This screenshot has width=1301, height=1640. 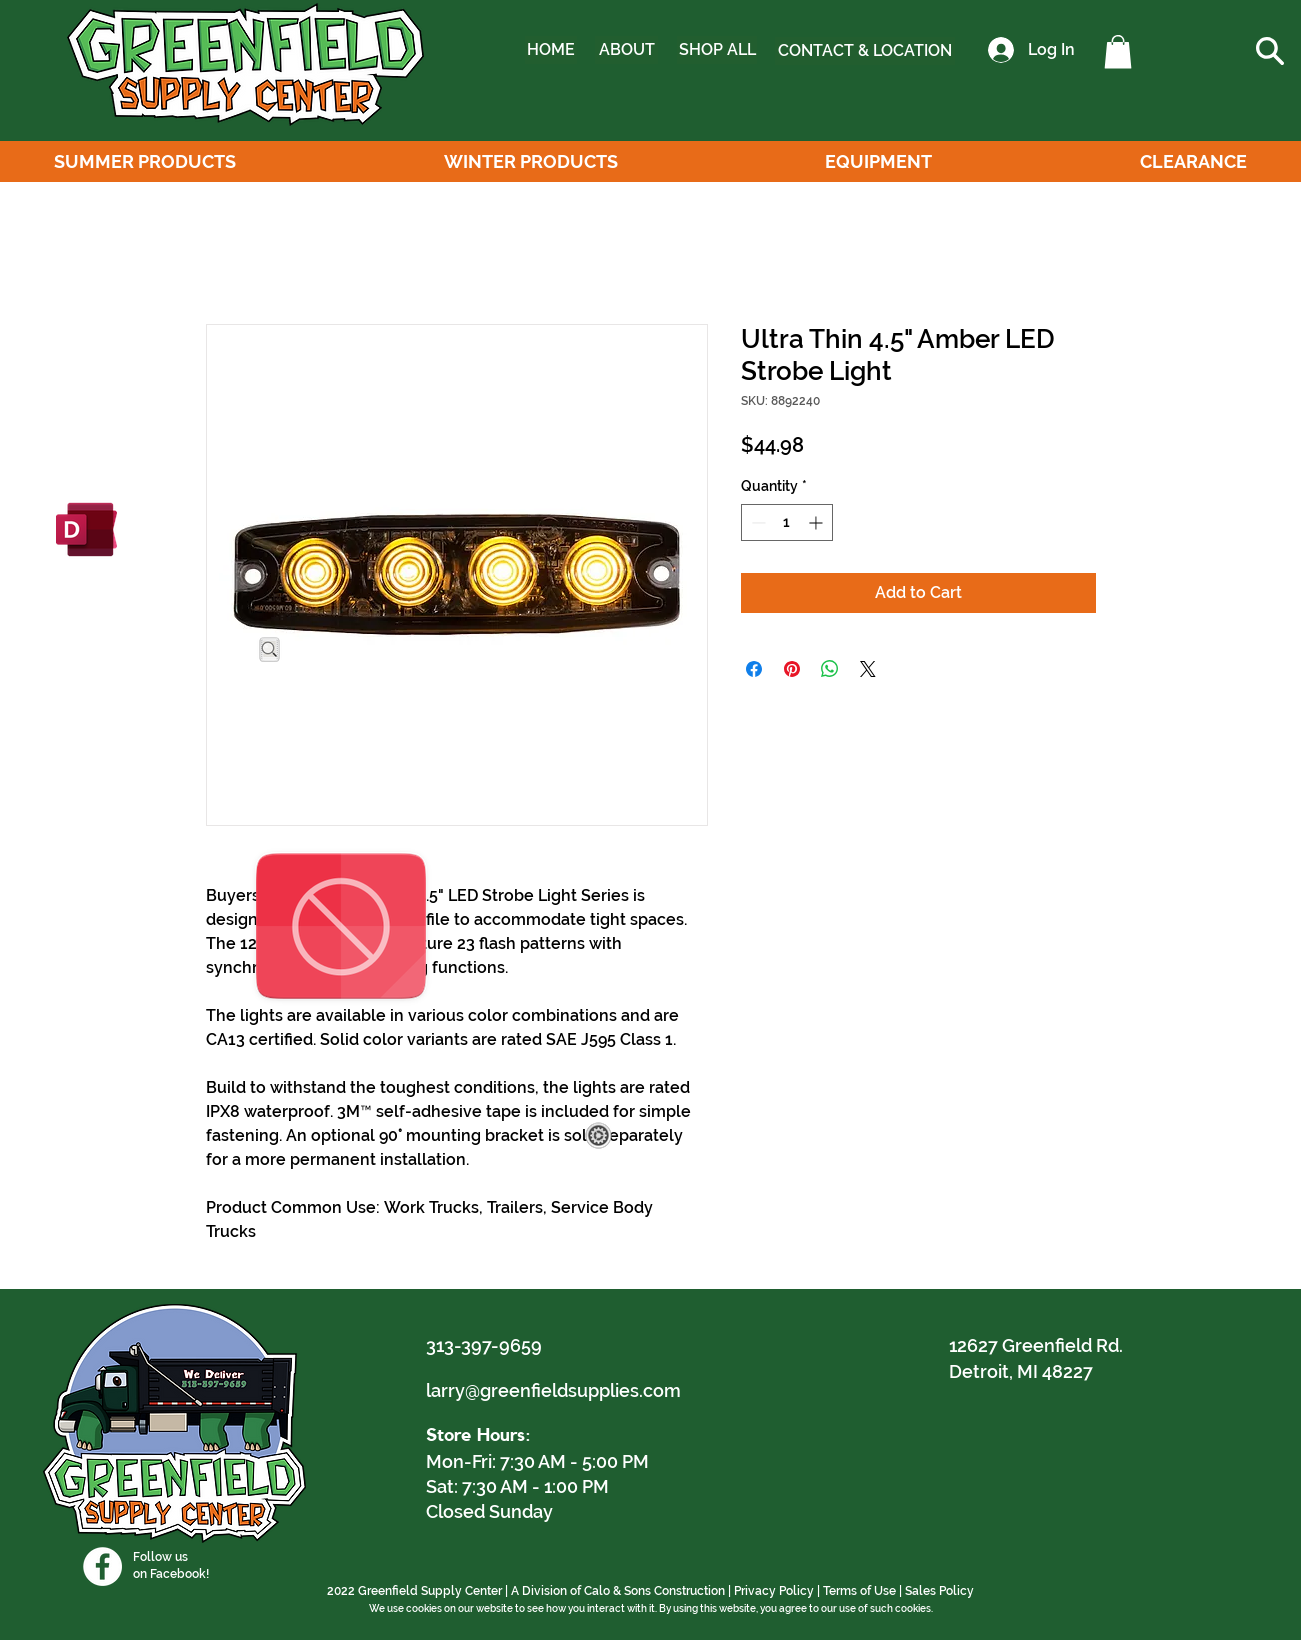 What do you see at coordinates (341, 920) in the screenshot?
I see `indicates a missing or broken image` at bounding box center [341, 920].